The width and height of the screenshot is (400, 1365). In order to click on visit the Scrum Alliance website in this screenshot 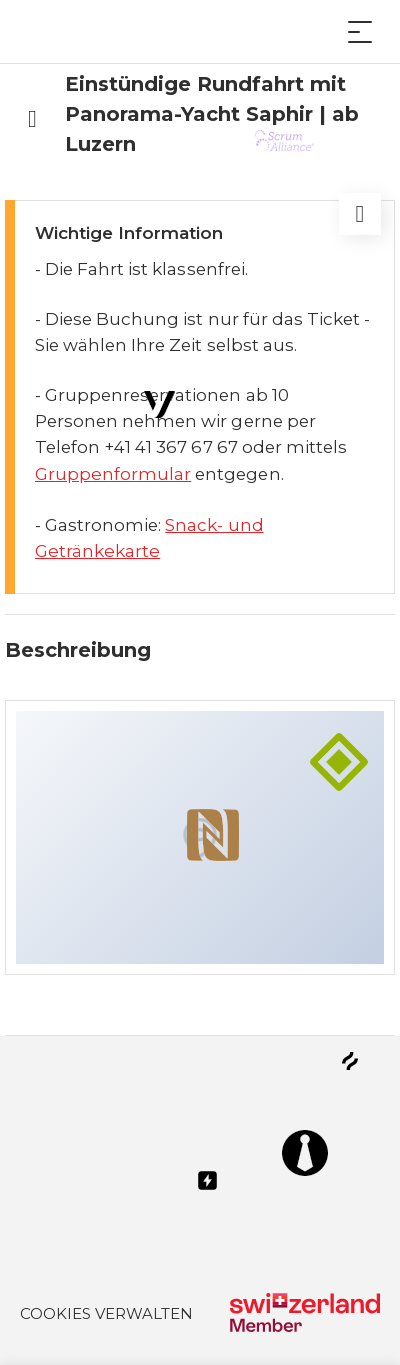, I will do `click(284, 140)`.